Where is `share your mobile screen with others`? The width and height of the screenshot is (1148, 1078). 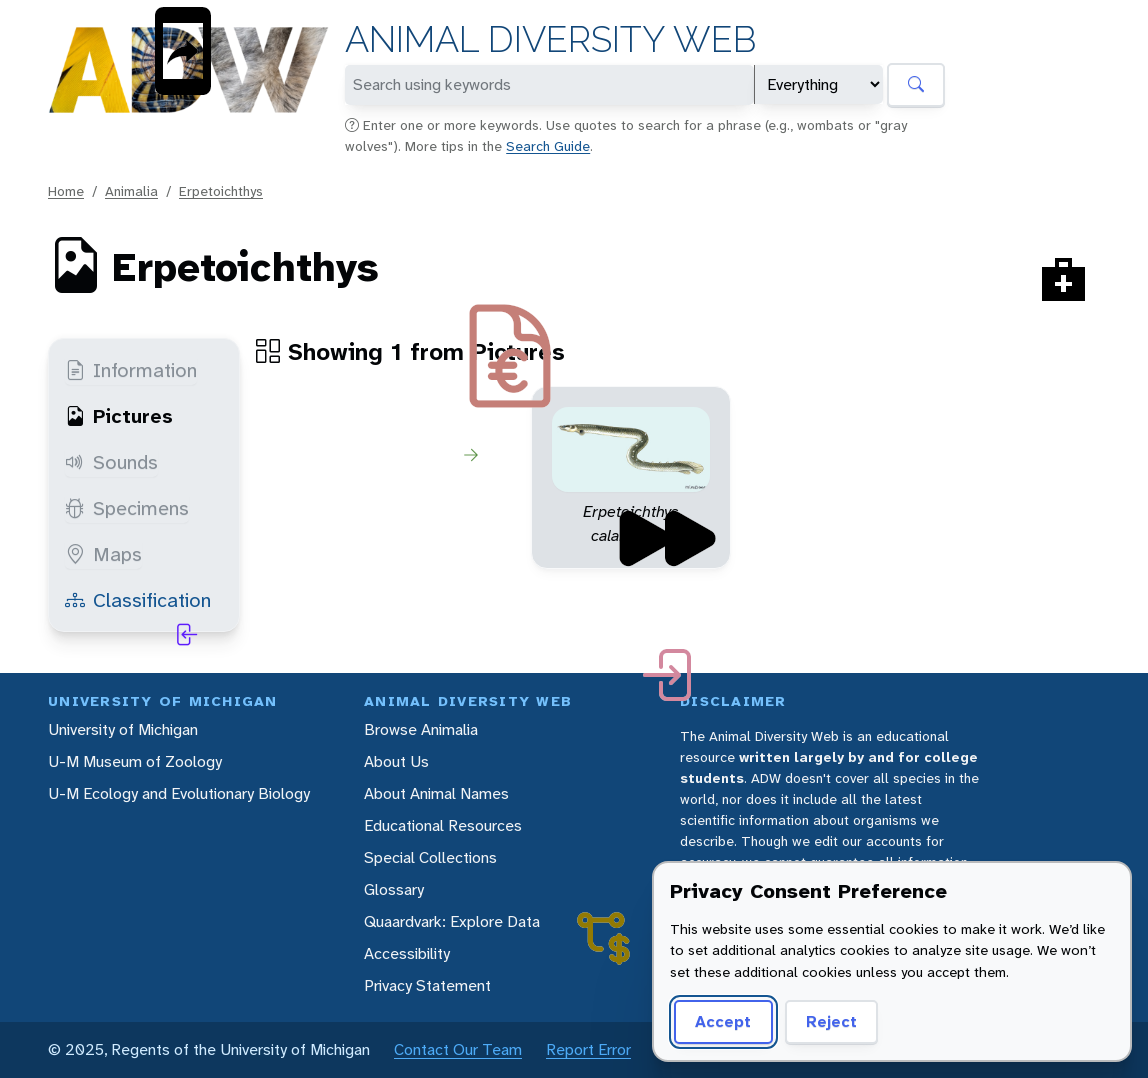 share your mobile screen with others is located at coordinates (183, 51).